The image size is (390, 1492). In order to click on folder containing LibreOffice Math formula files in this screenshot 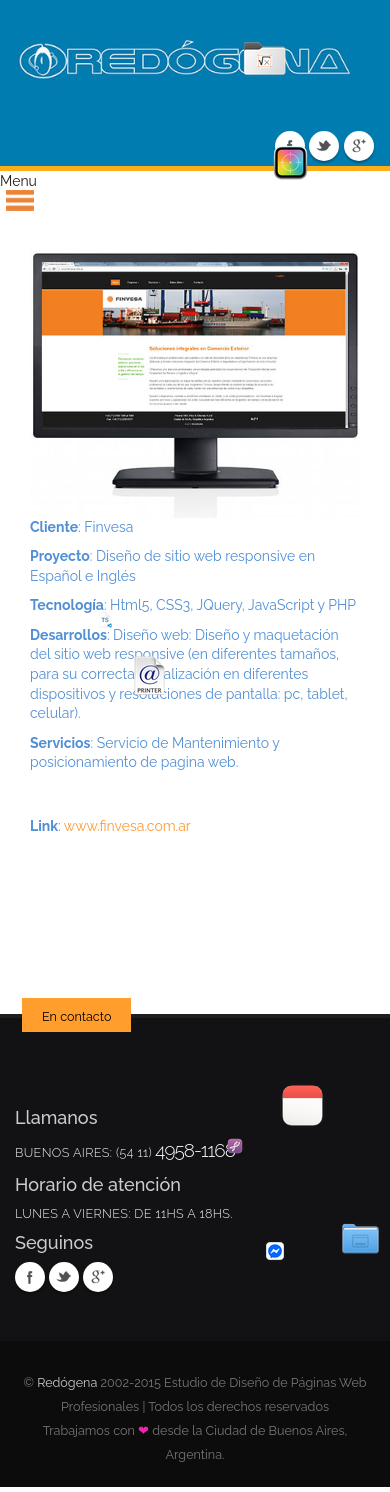, I will do `click(264, 59)`.